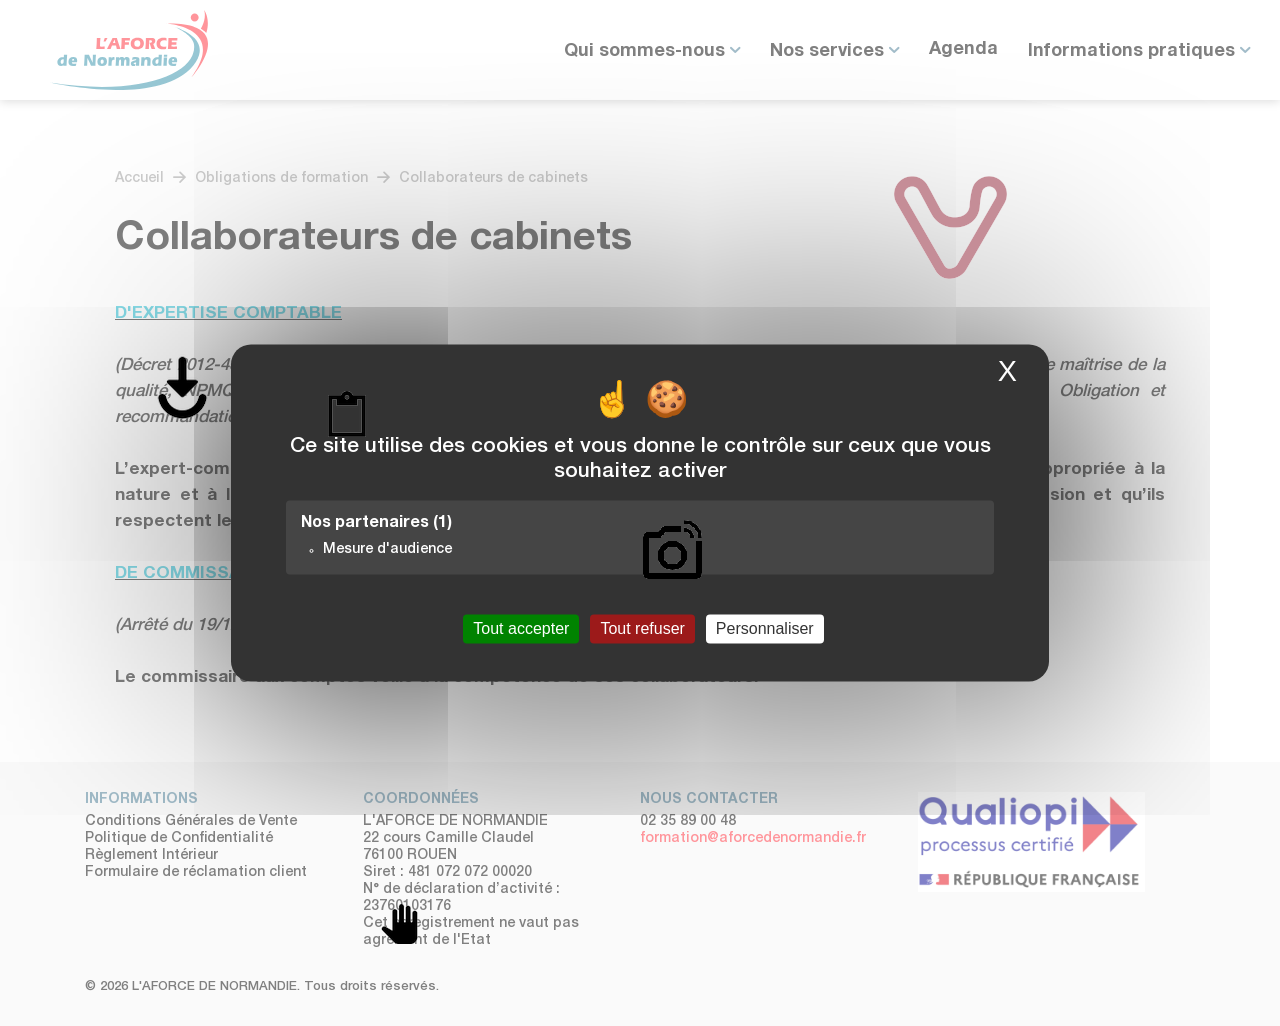 The width and height of the screenshot is (1280, 1026). I want to click on stop or pause an action, so click(399, 924).